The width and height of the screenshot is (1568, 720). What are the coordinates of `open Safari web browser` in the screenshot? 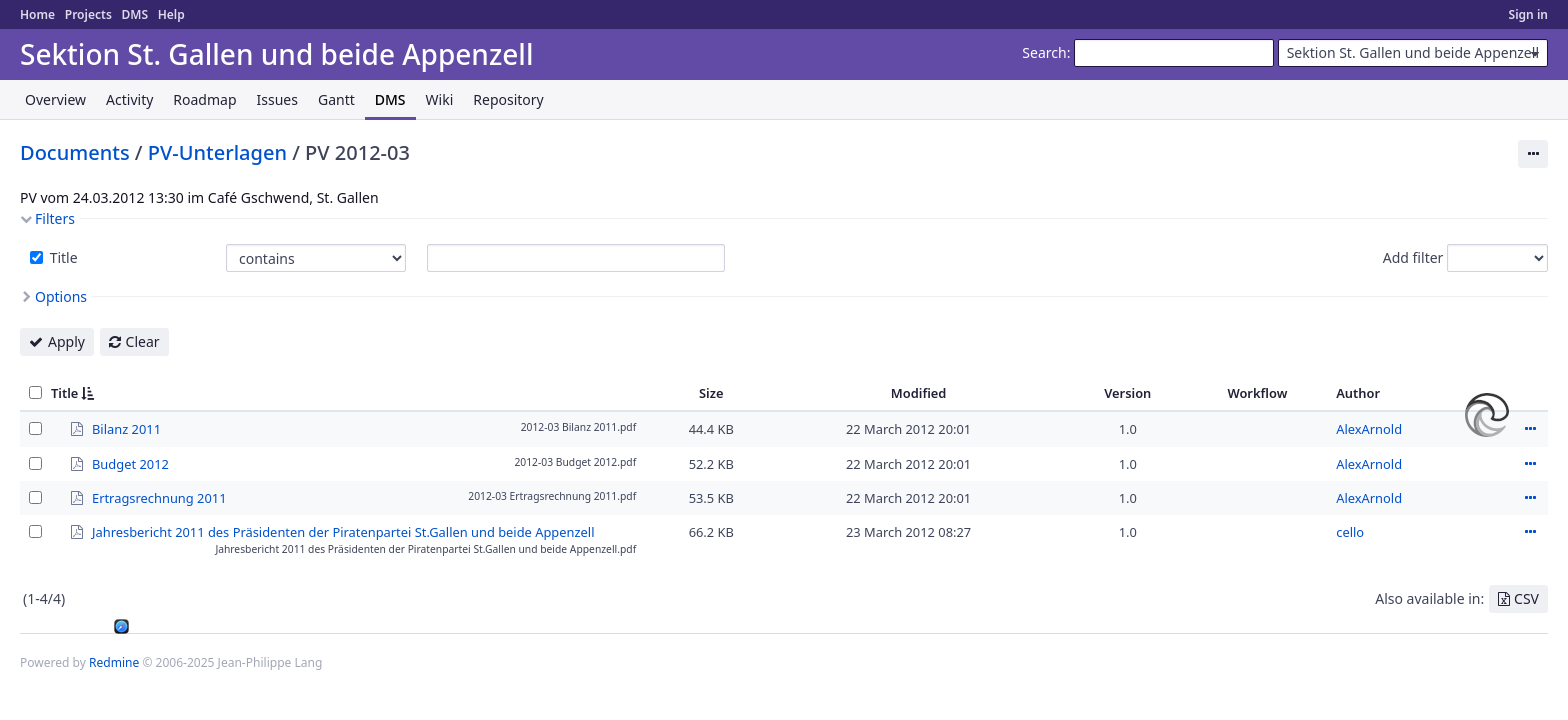 It's located at (121, 626).